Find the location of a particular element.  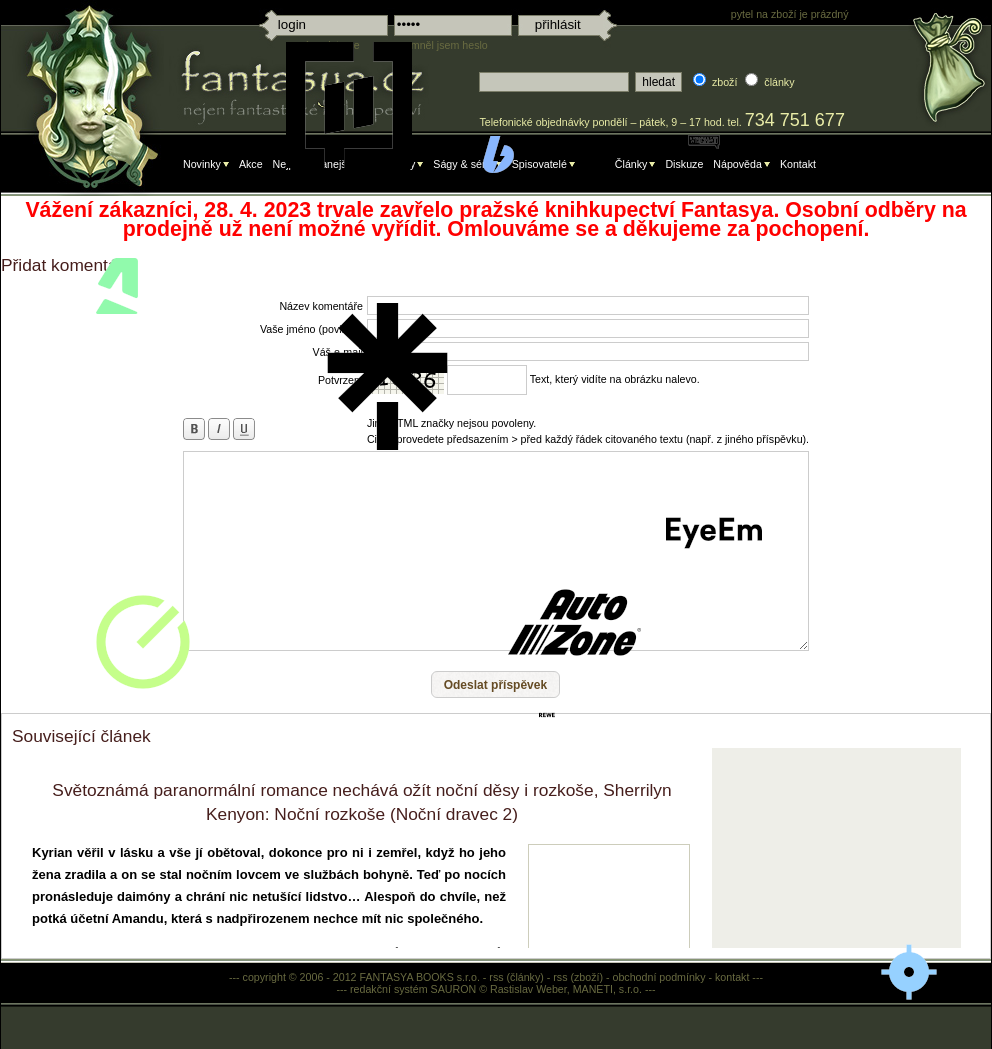

open the EyeEm photography app is located at coordinates (714, 533).